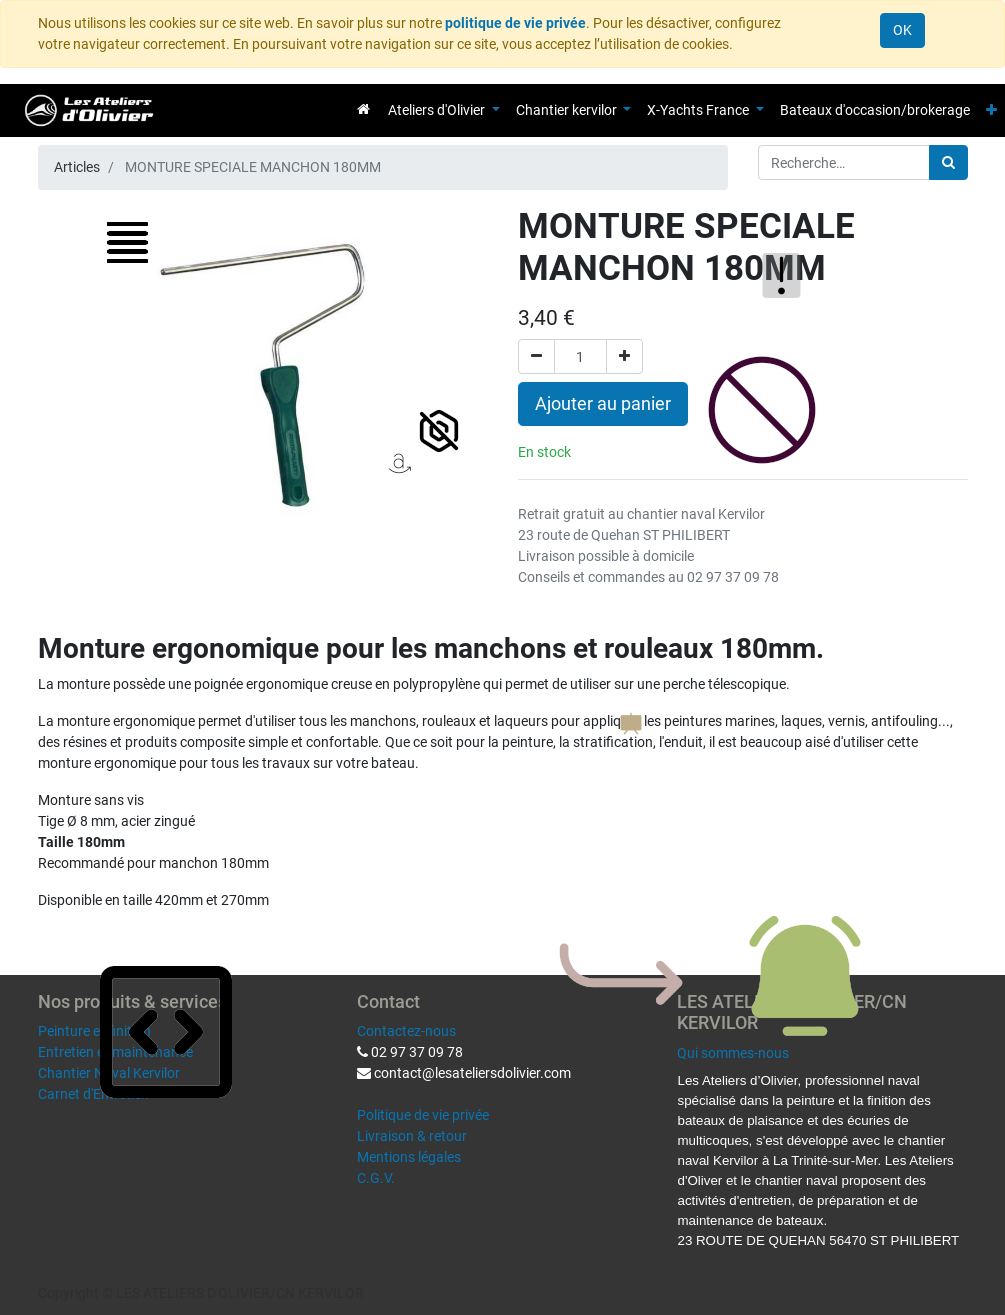 Image resolution: width=1005 pixels, height=1315 pixels. Describe the element at coordinates (439, 431) in the screenshot. I see `disable assembly or grouping feature` at that location.